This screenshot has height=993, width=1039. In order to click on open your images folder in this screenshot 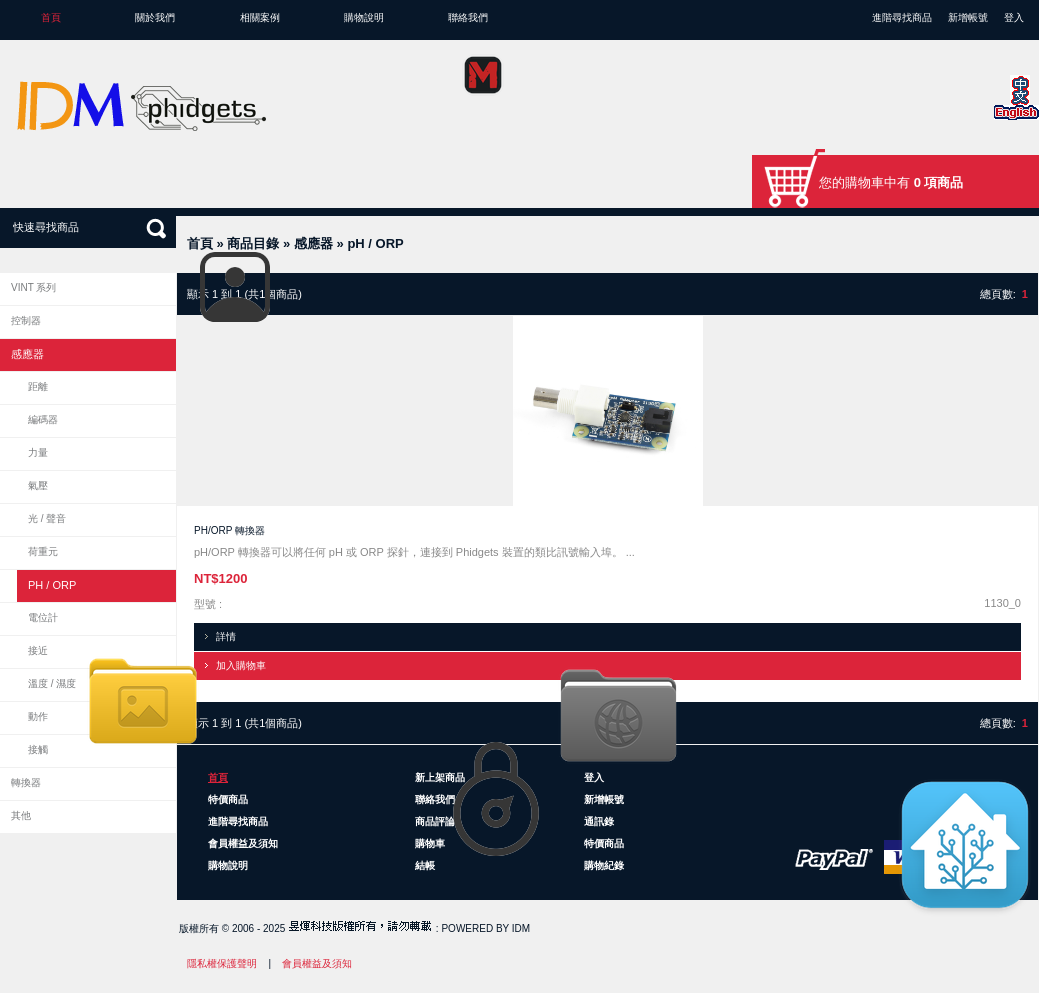, I will do `click(143, 701)`.